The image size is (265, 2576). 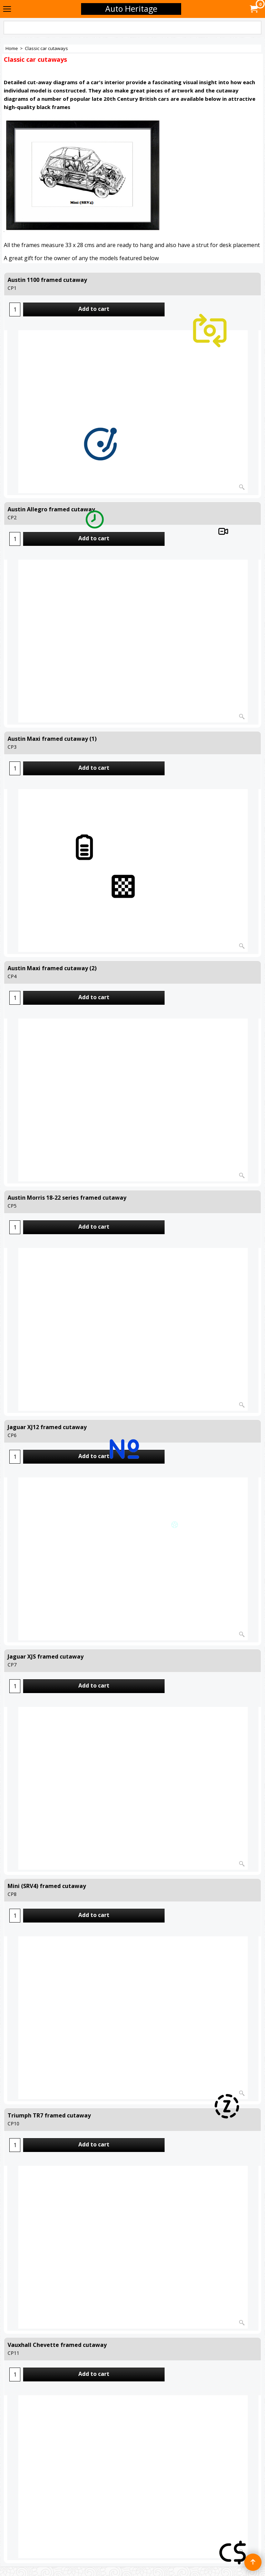 I want to click on remove video from playlist or queue, so click(x=223, y=531).